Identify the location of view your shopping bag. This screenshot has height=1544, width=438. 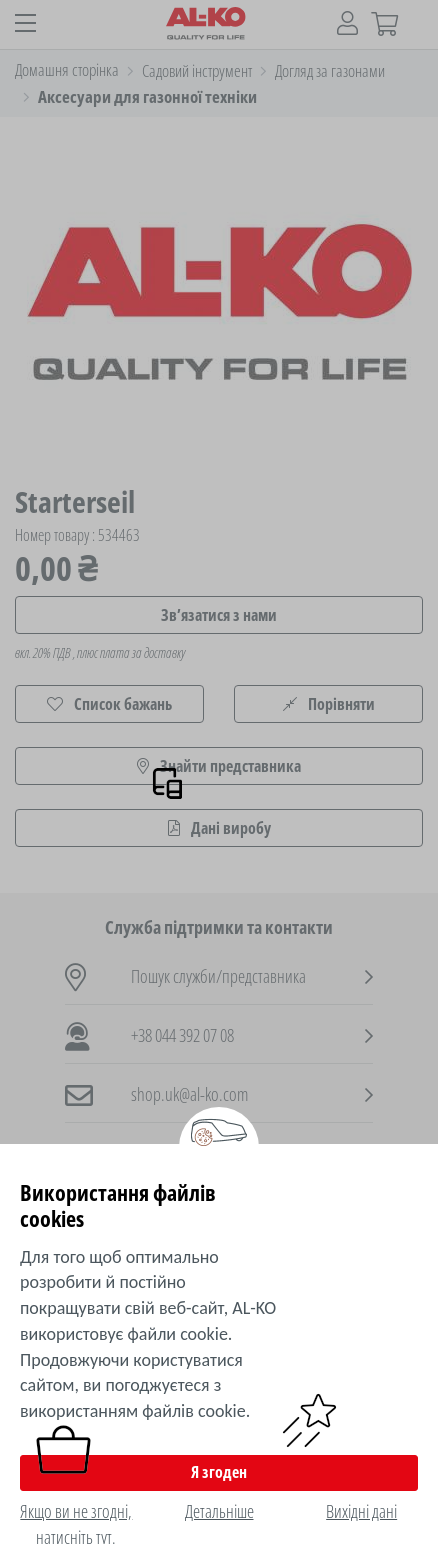
(63, 1452).